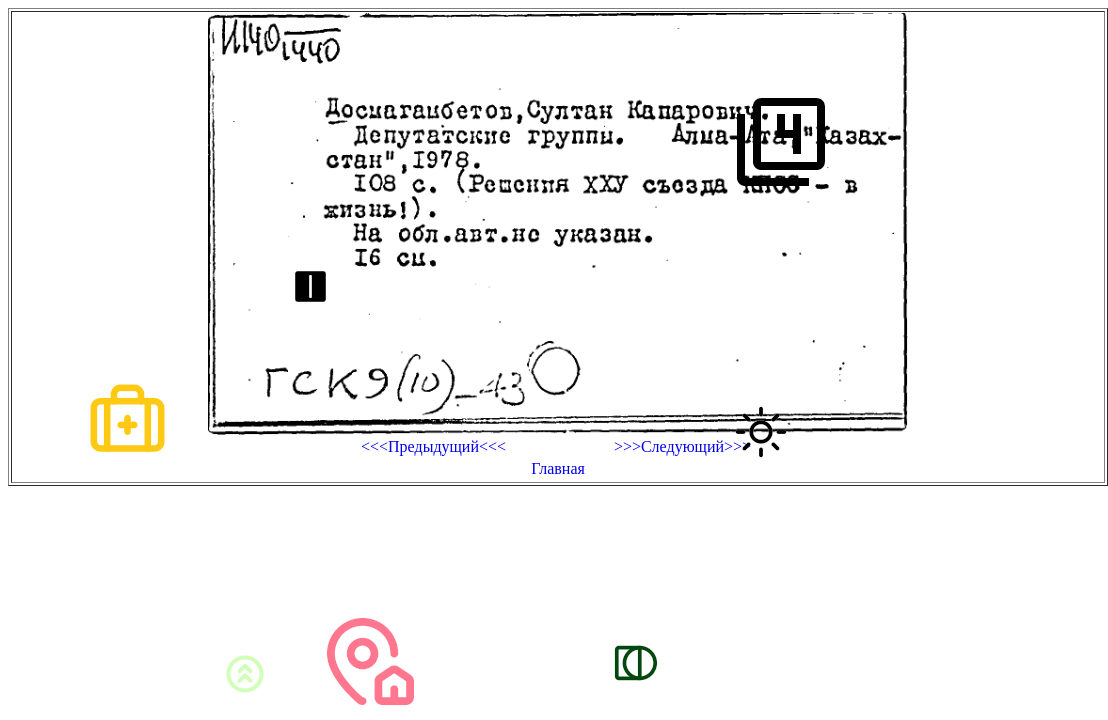 This screenshot has width=1108, height=720. Describe the element at coordinates (636, 663) in the screenshot. I see `toggle between rectangular and circular view modes` at that location.